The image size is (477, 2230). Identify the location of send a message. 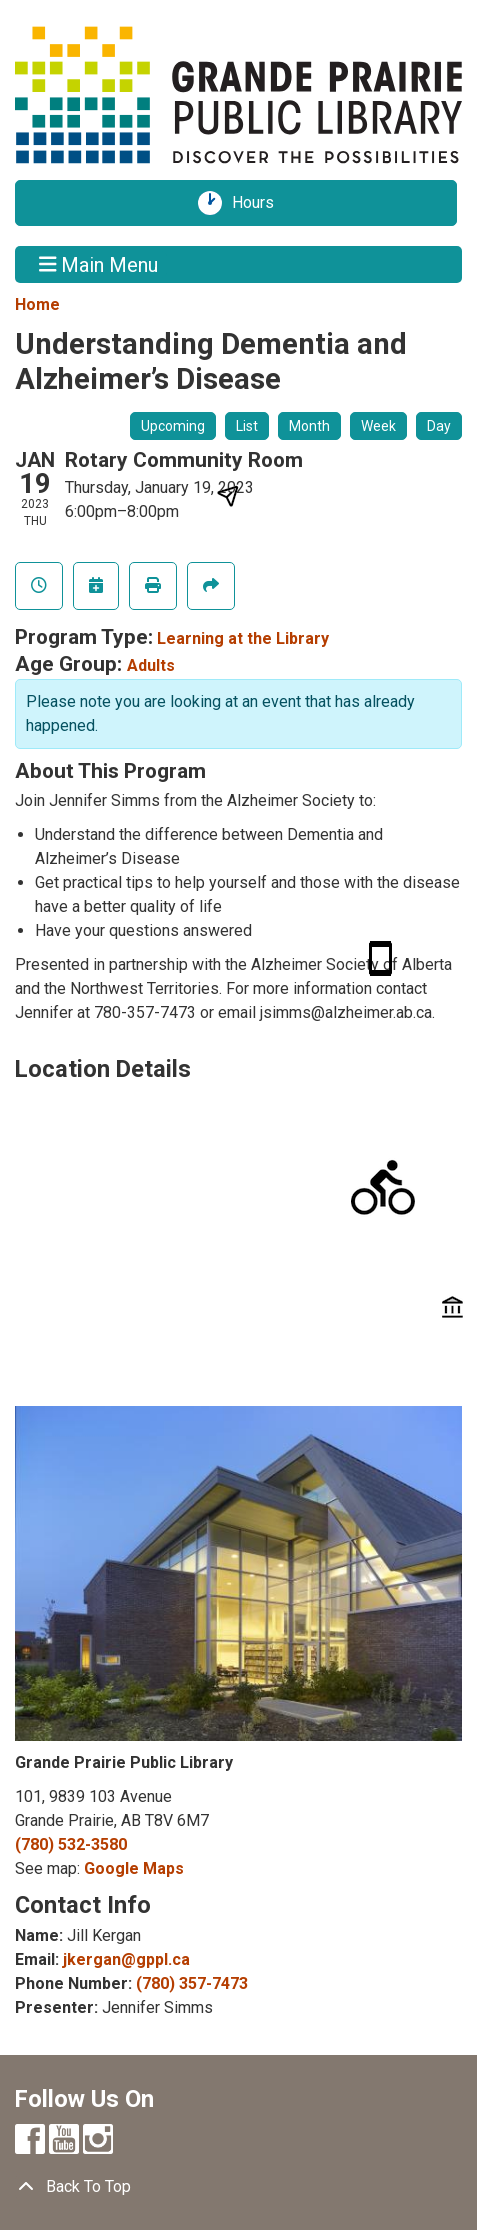
(228, 495).